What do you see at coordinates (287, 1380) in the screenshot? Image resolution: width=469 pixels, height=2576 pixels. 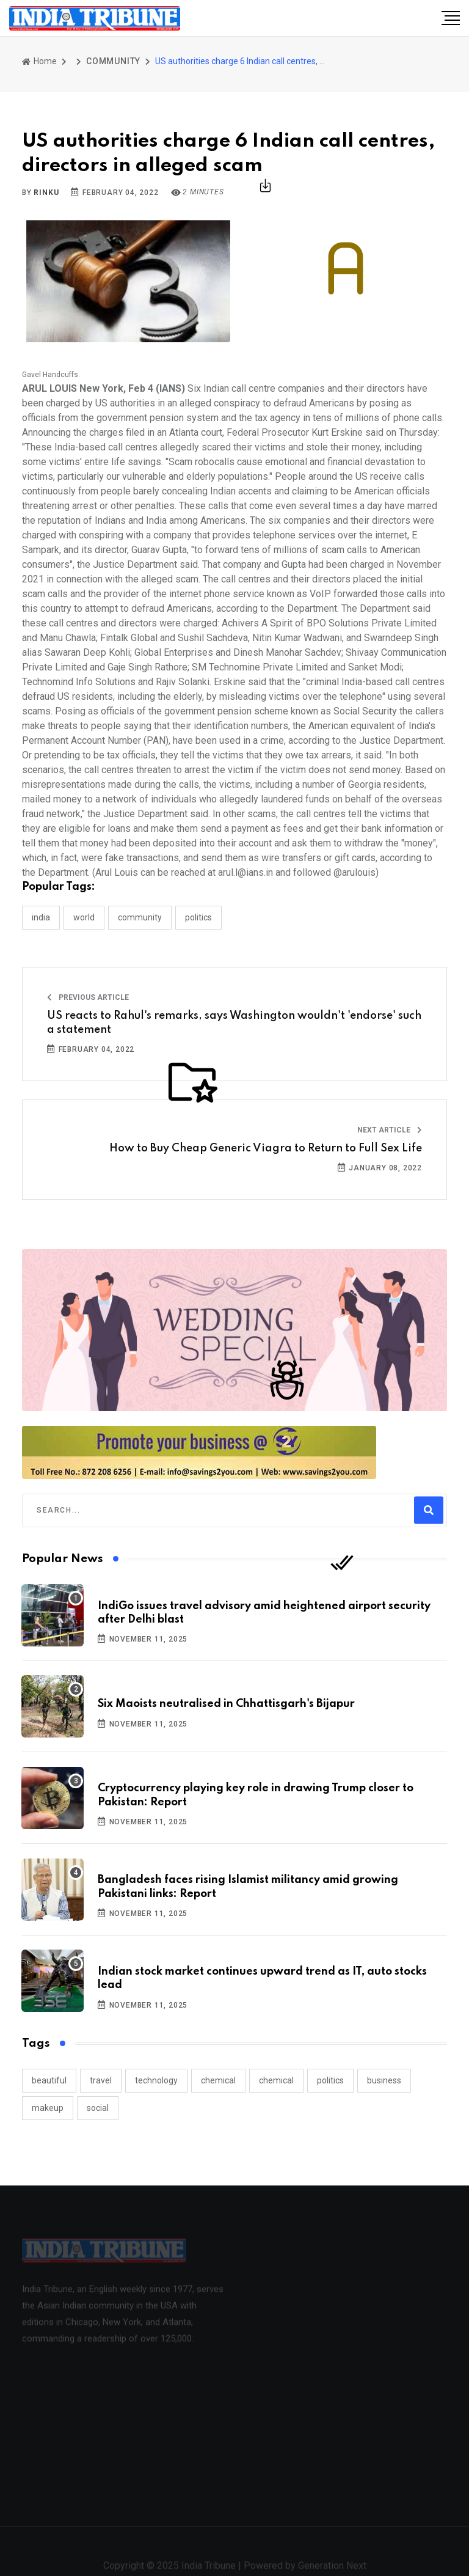 I see `report a bug or issue` at bounding box center [287, 1380].